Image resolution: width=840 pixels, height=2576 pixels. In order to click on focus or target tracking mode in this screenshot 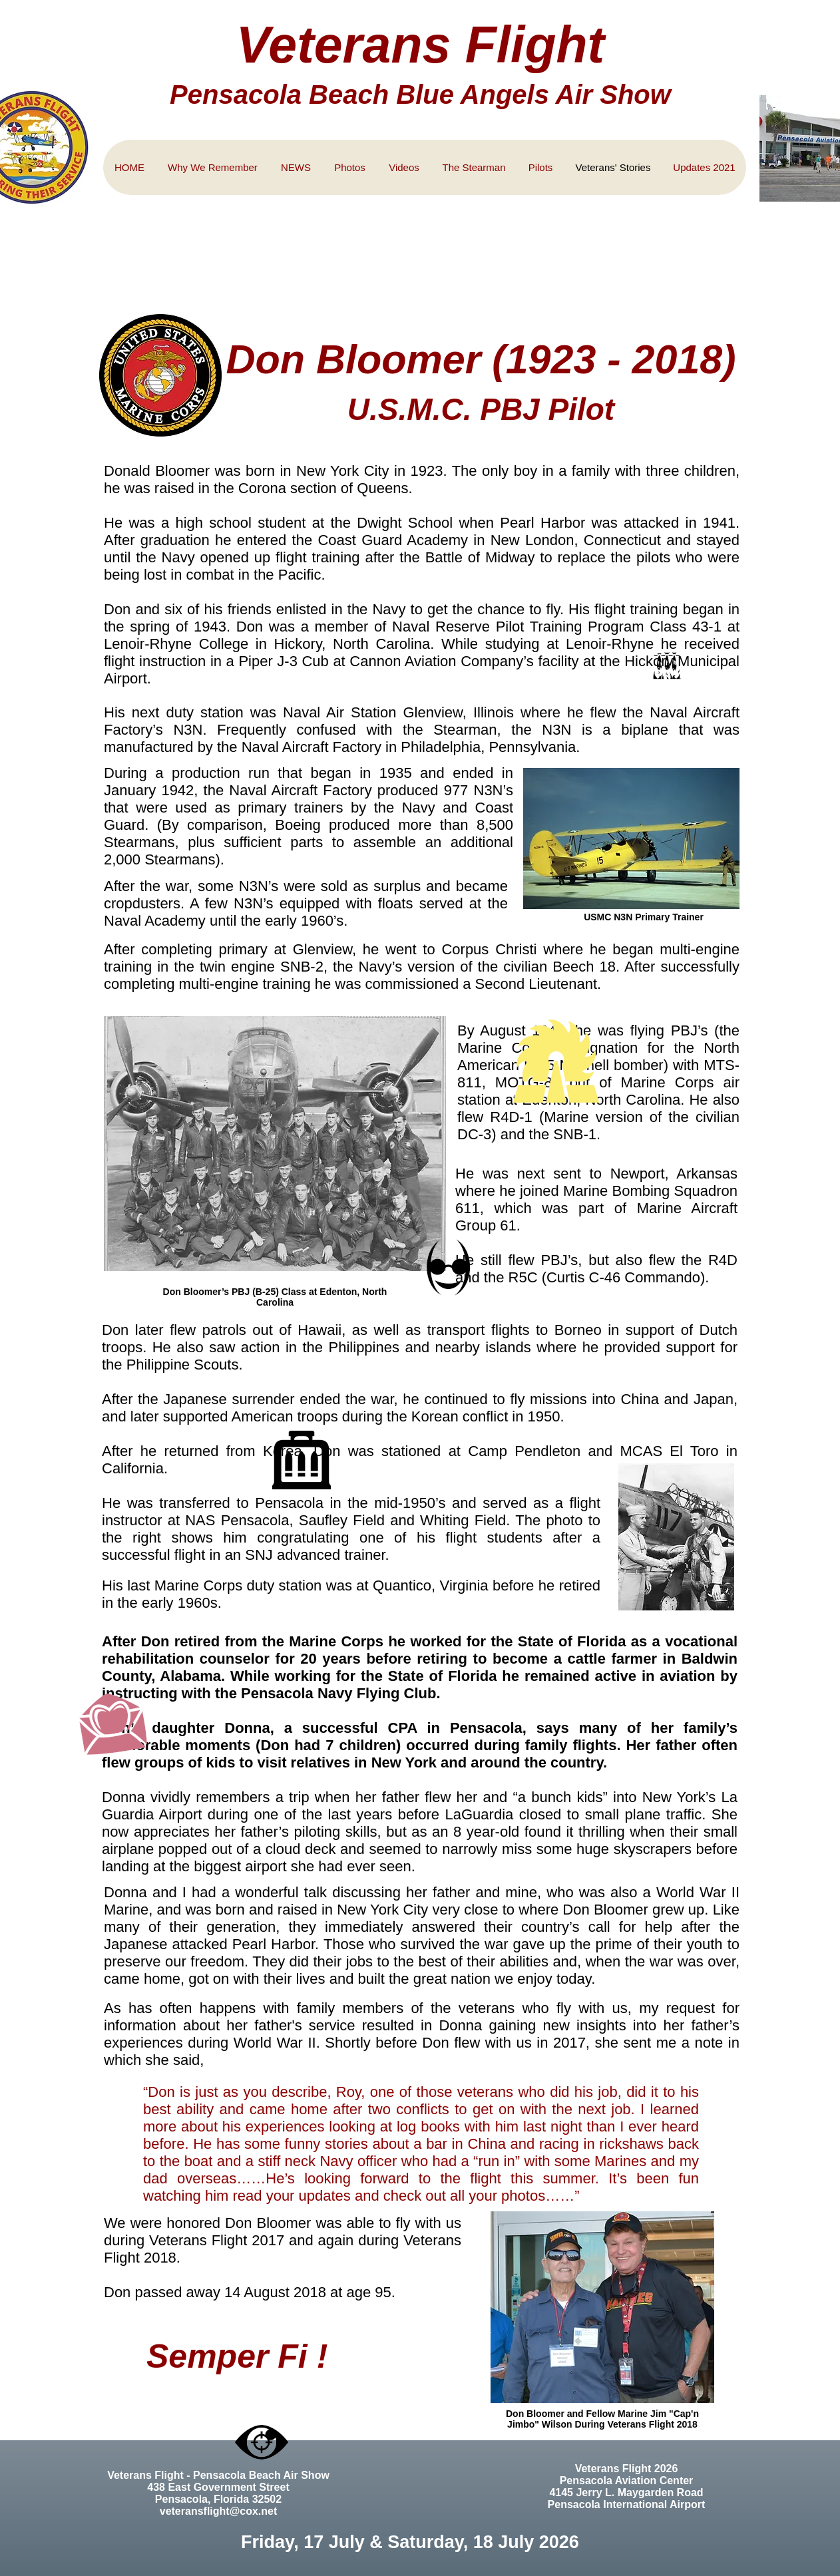, I will do `click(262, 2442)`.